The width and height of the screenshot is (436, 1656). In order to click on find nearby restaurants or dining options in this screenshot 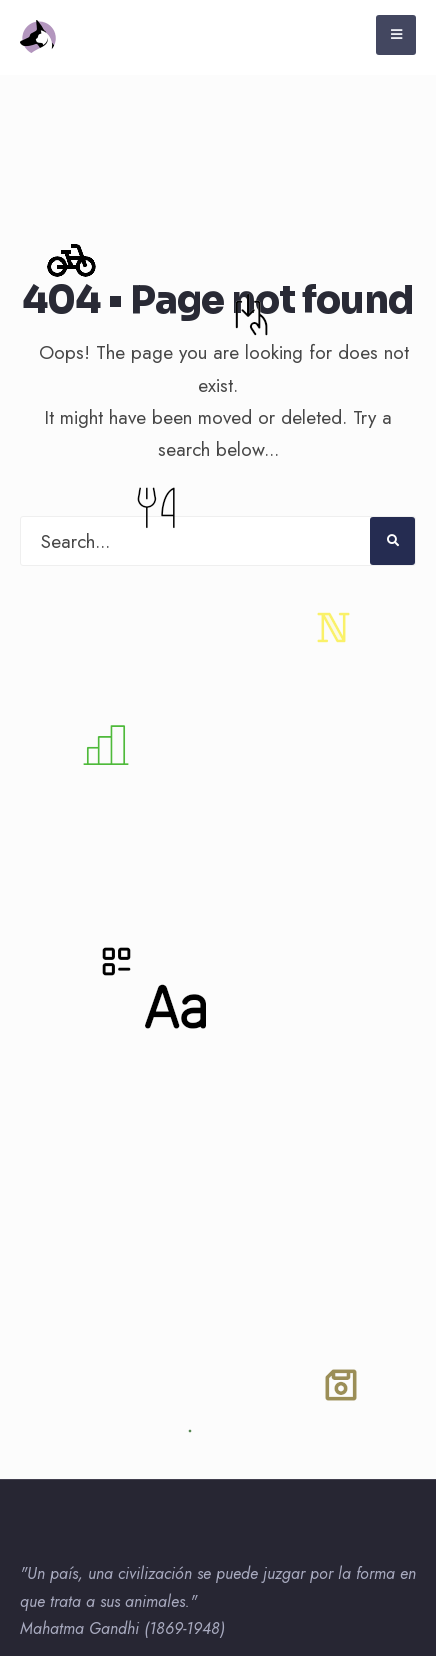, I will do `click(157, 507)`.